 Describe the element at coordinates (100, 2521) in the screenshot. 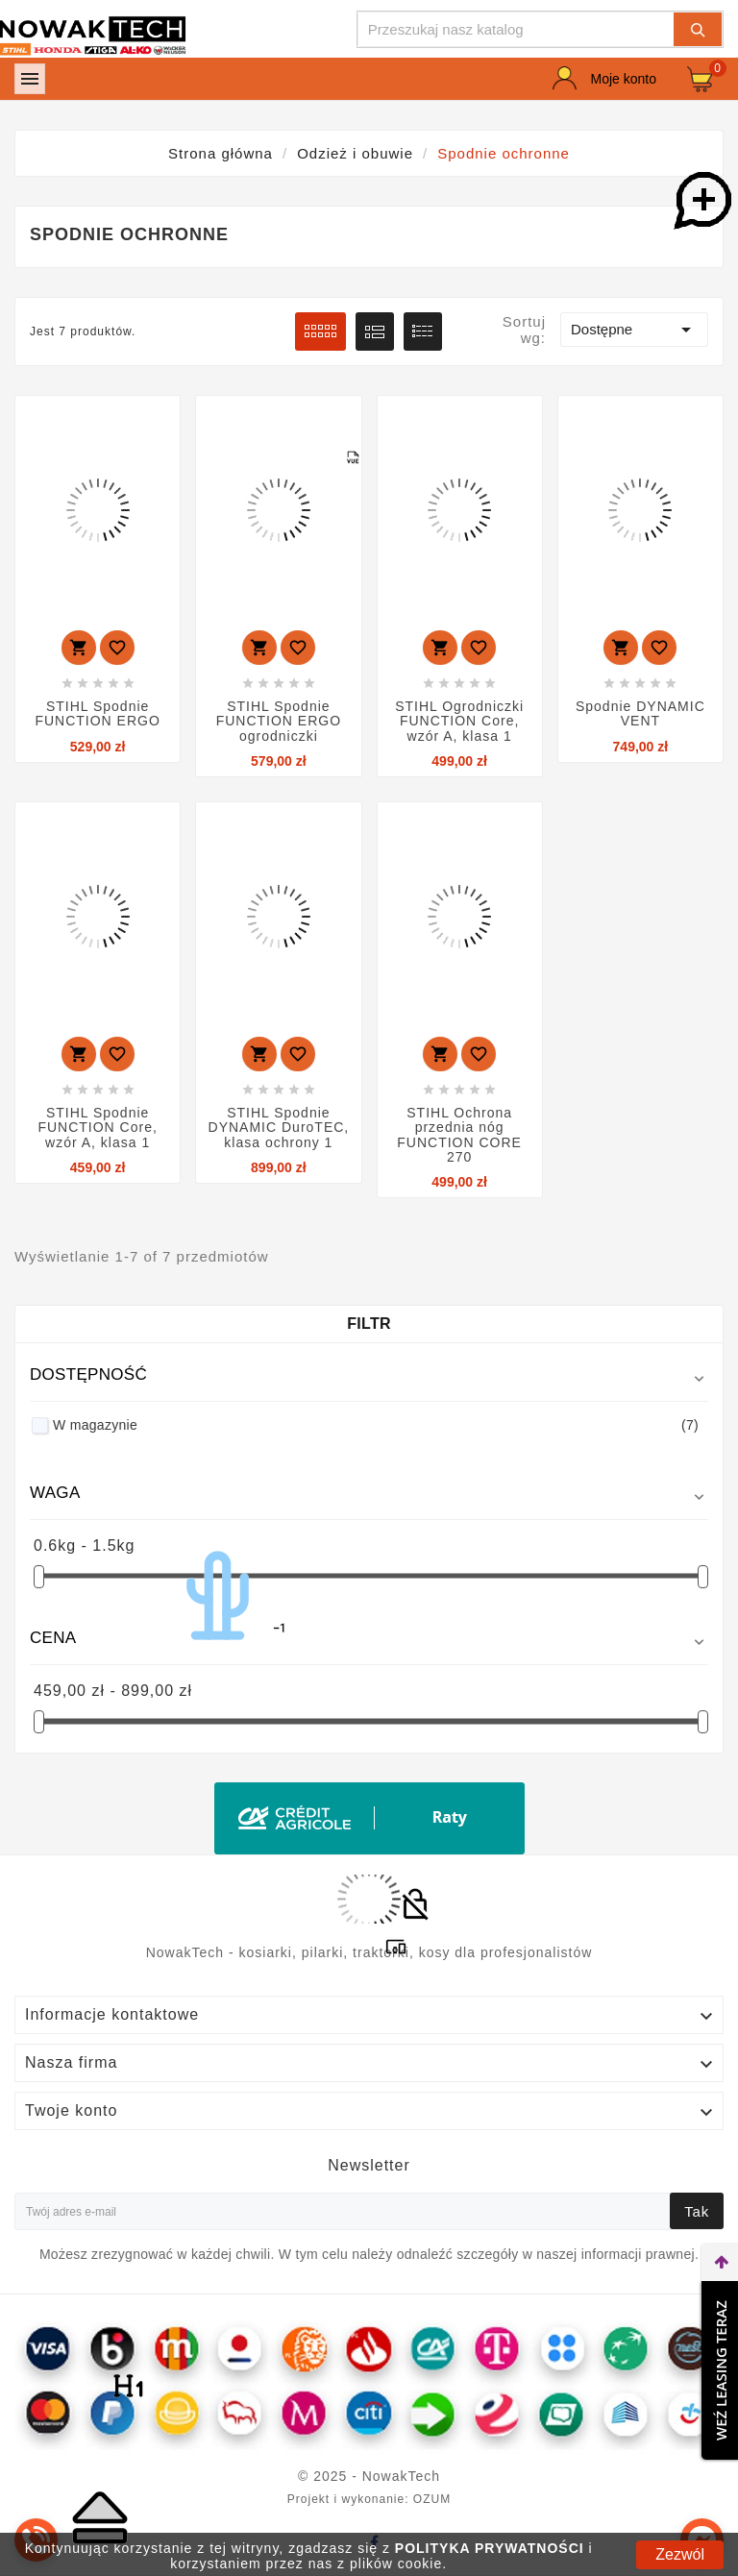

I see `eject media or disc` at that location.